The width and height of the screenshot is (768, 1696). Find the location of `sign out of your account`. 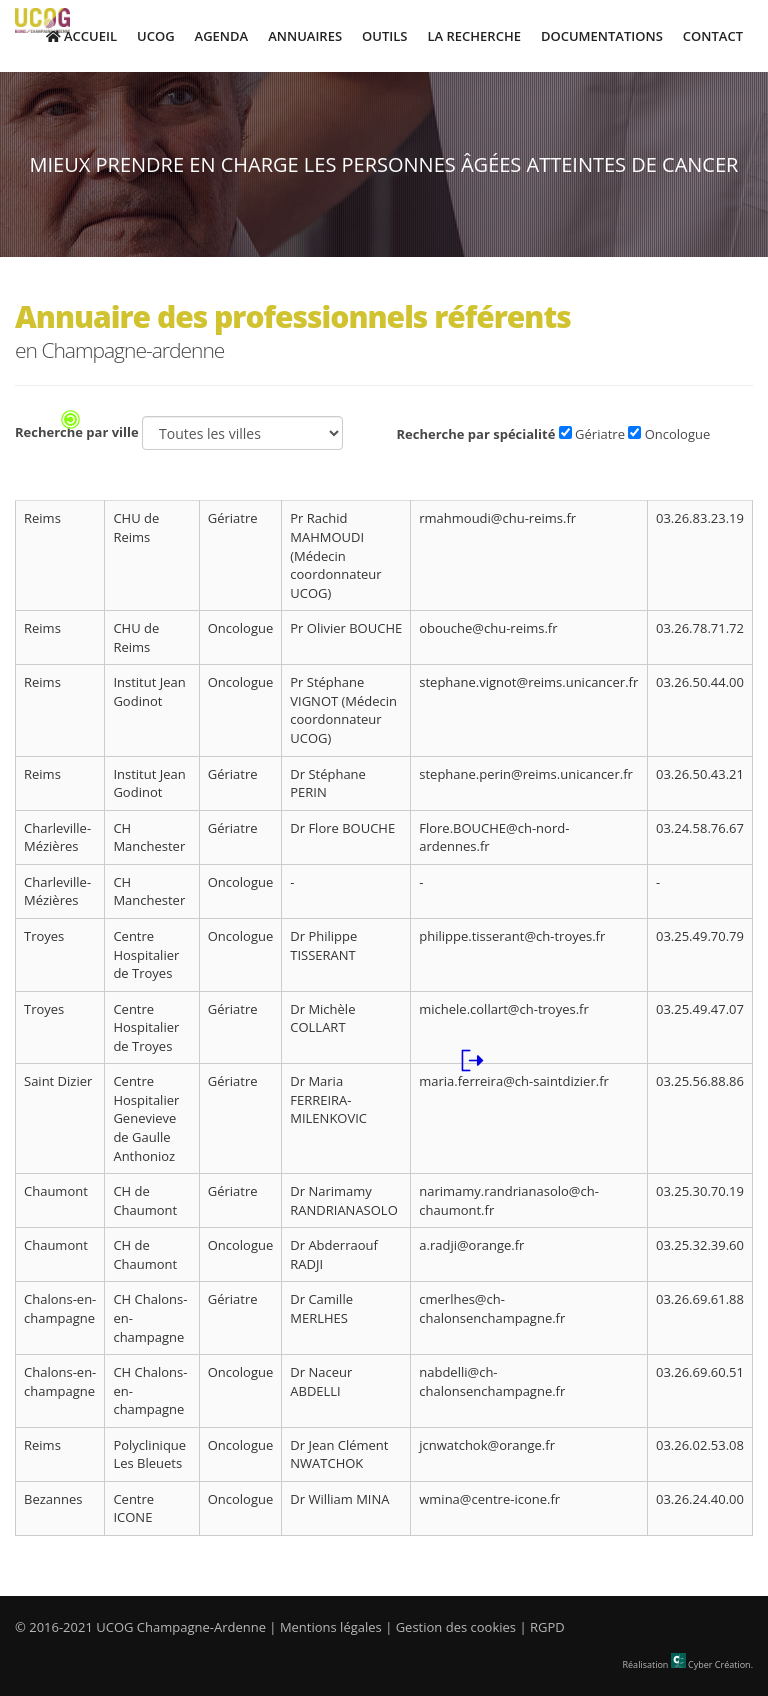

sign out of your account is located at coordinates (471, 1060).